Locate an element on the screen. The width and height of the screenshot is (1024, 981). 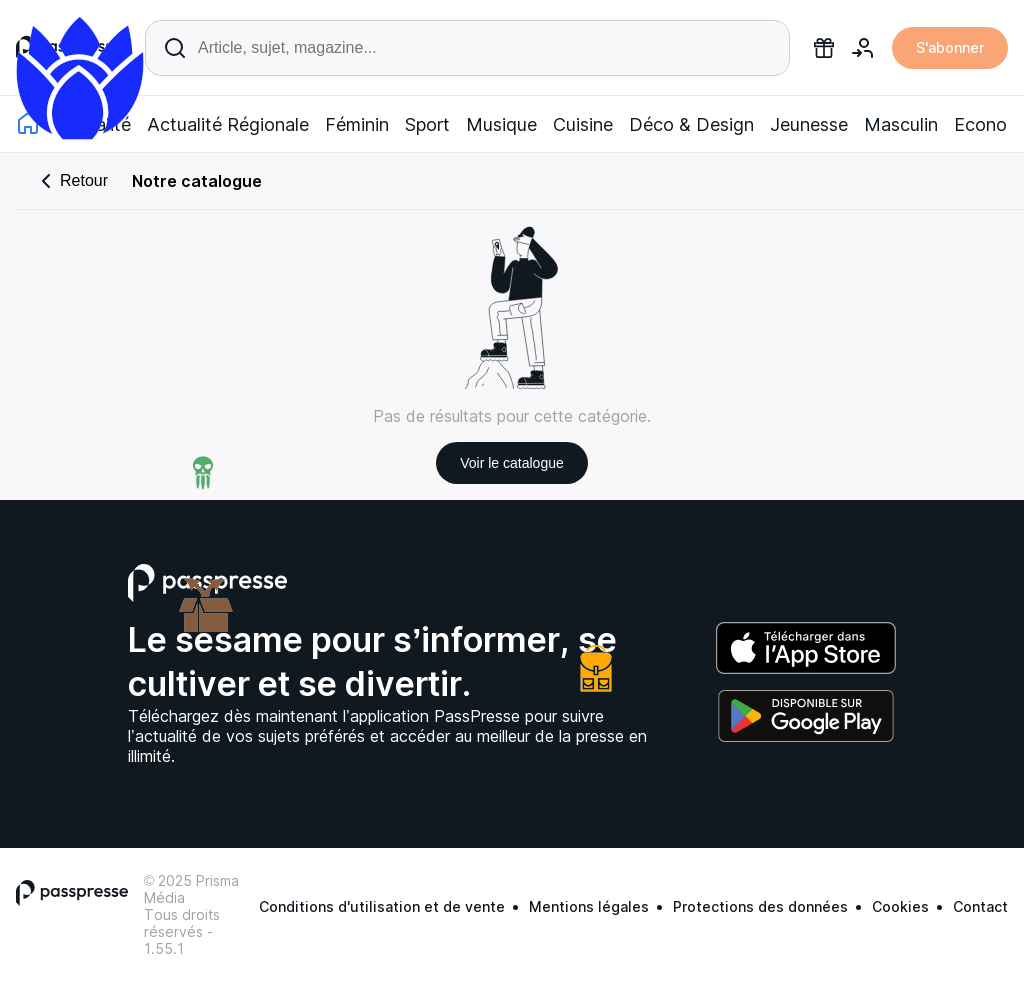
access your inventory or stored items is located at coordinates (596, 668).